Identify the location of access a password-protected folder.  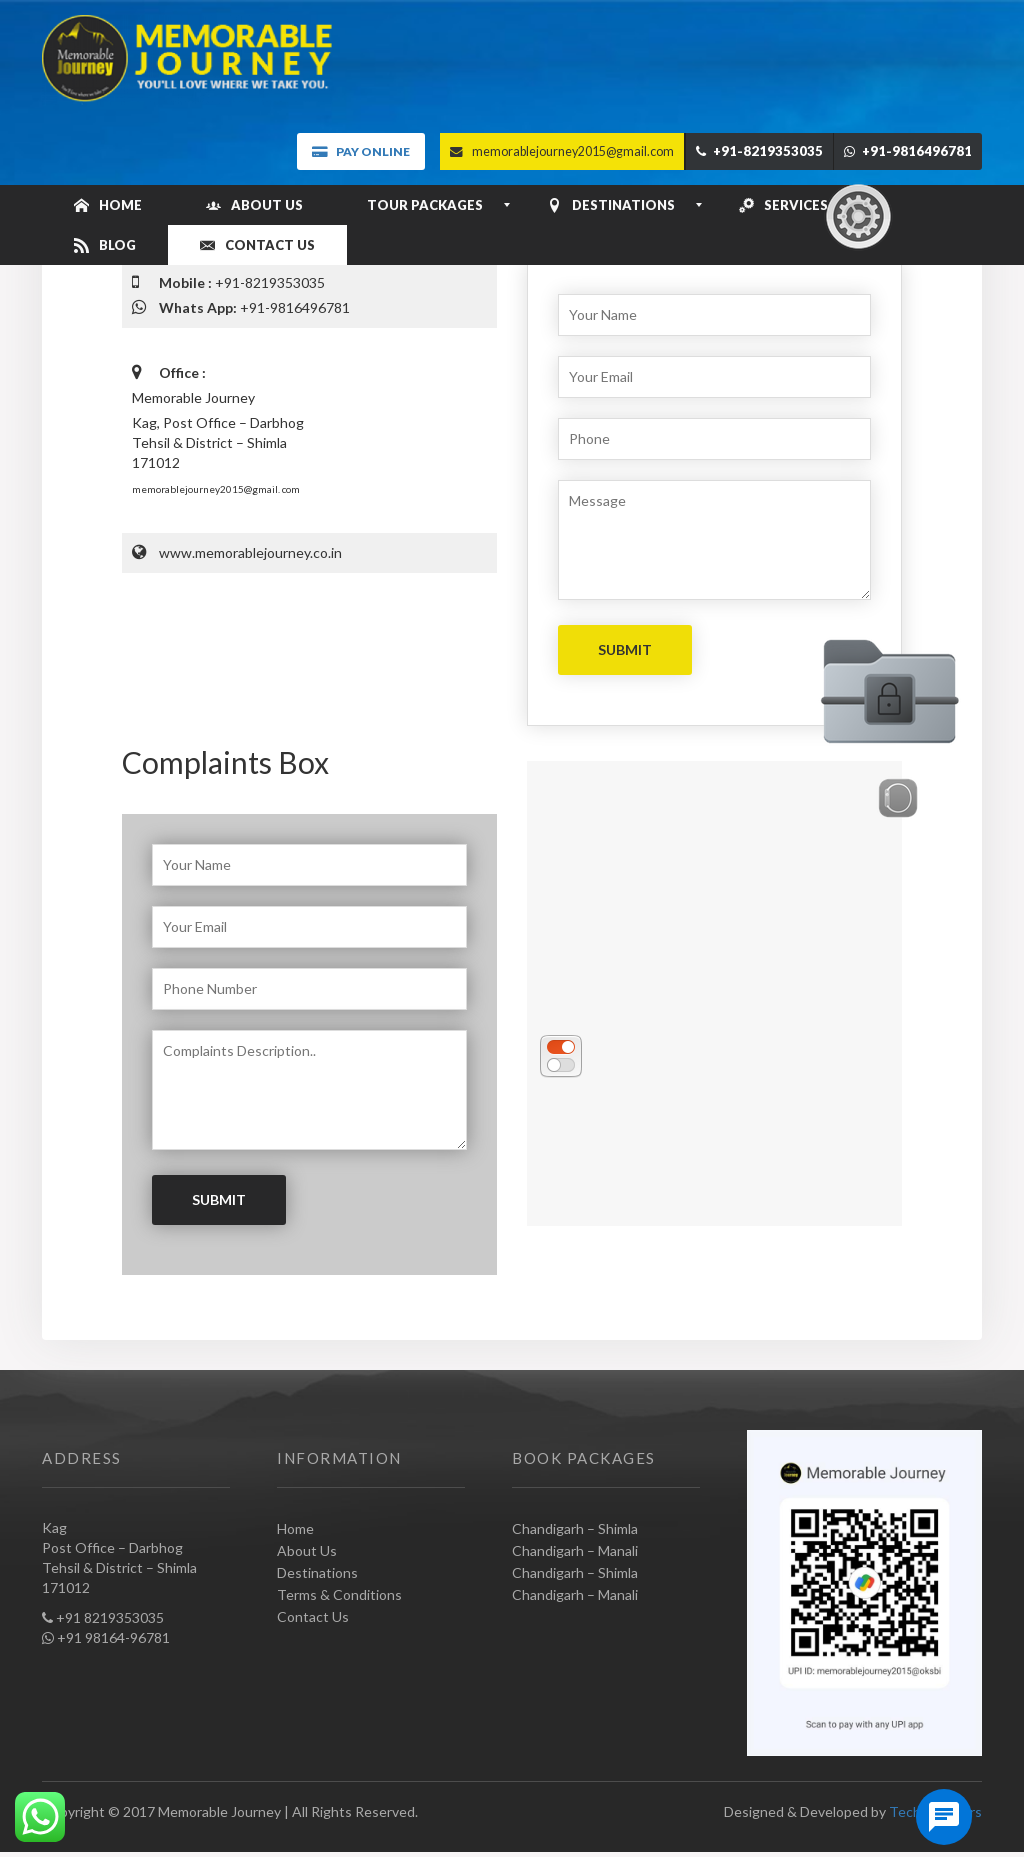
(889, 695).